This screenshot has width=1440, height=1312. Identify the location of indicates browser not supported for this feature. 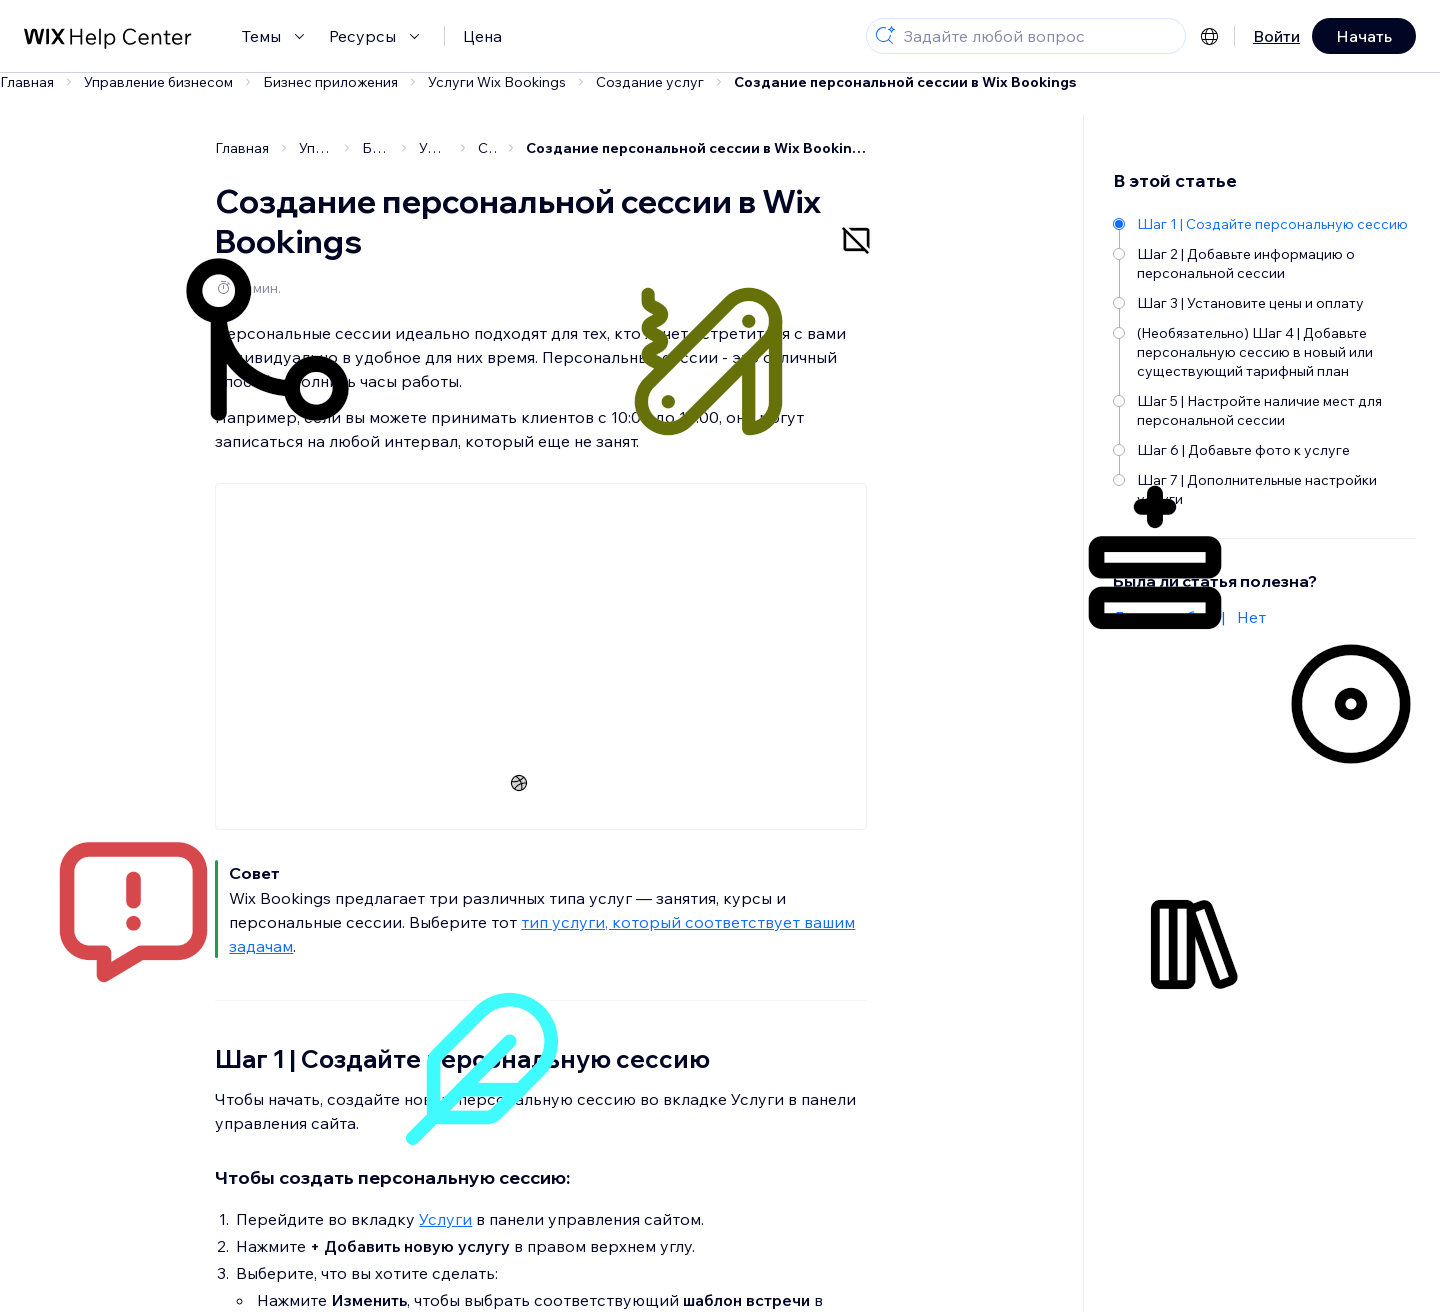
(856, 239).